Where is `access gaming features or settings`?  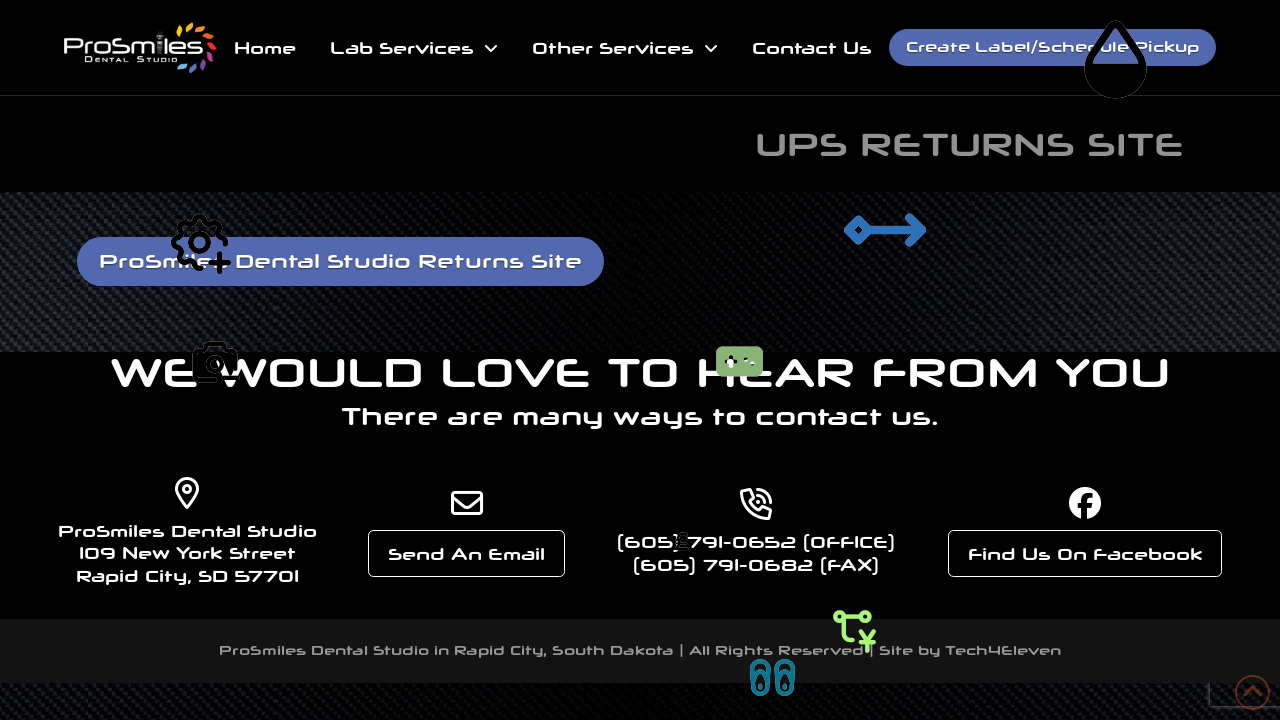 access gaming features or settings is located at coordinates (739, 361).